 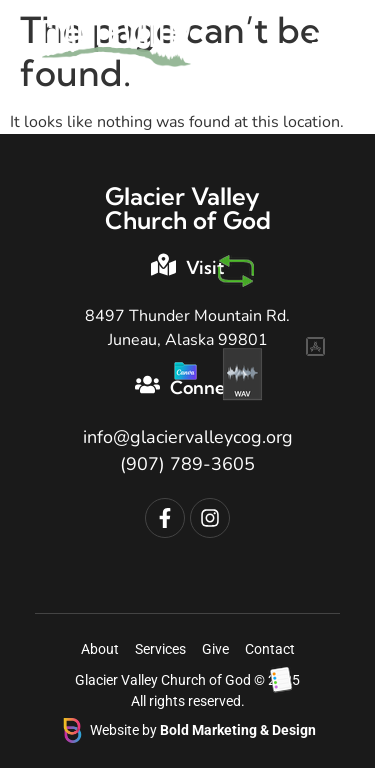 I want to click on open the app store, so click(x=315, y=346).